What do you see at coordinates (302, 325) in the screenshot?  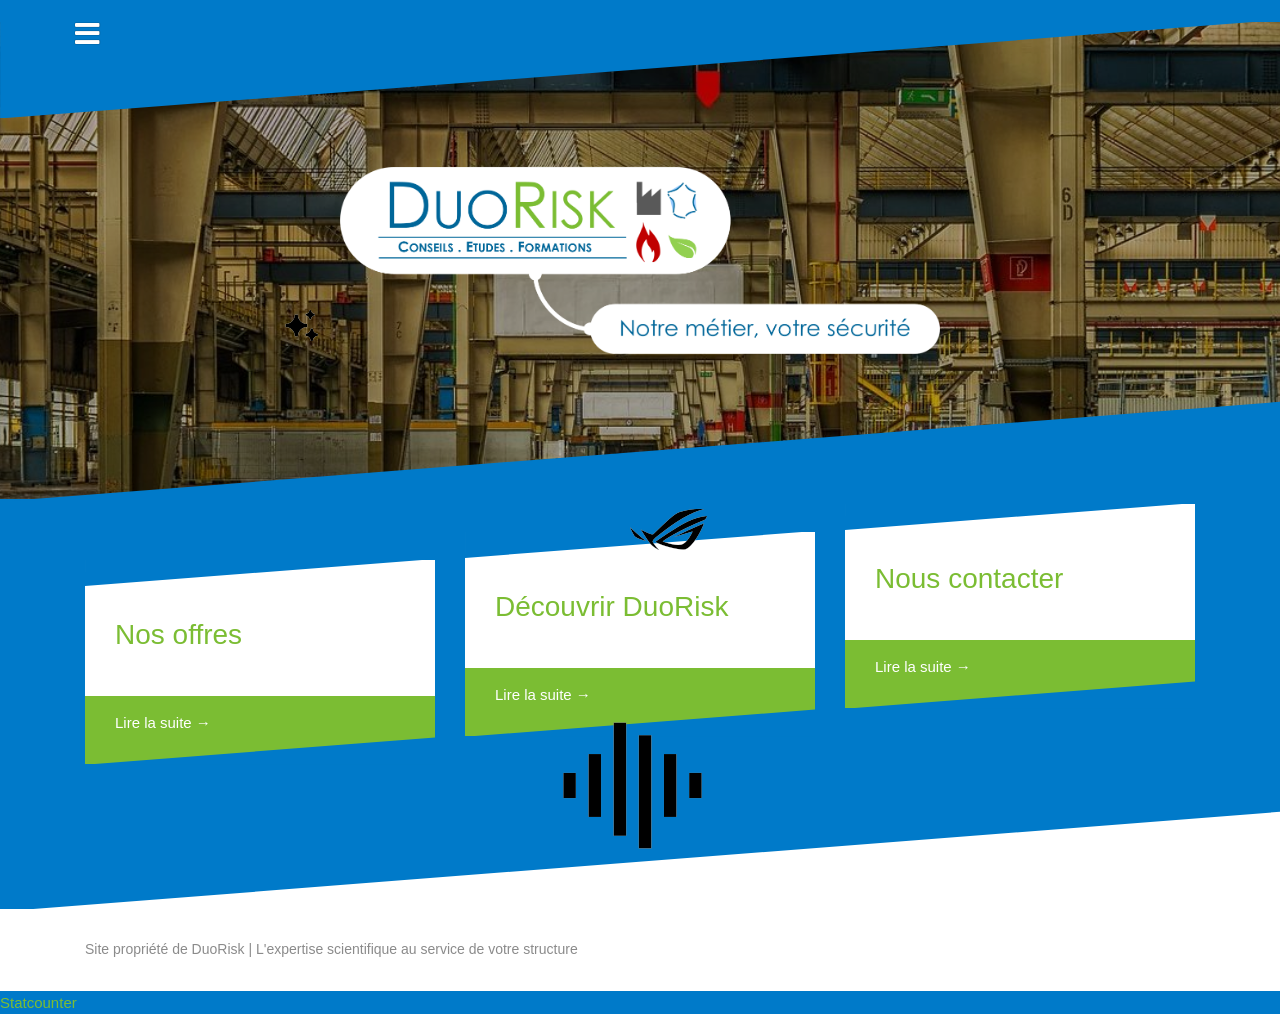 I see `indicates AI-generated or enhanced content` at bounding box center [302, 325].